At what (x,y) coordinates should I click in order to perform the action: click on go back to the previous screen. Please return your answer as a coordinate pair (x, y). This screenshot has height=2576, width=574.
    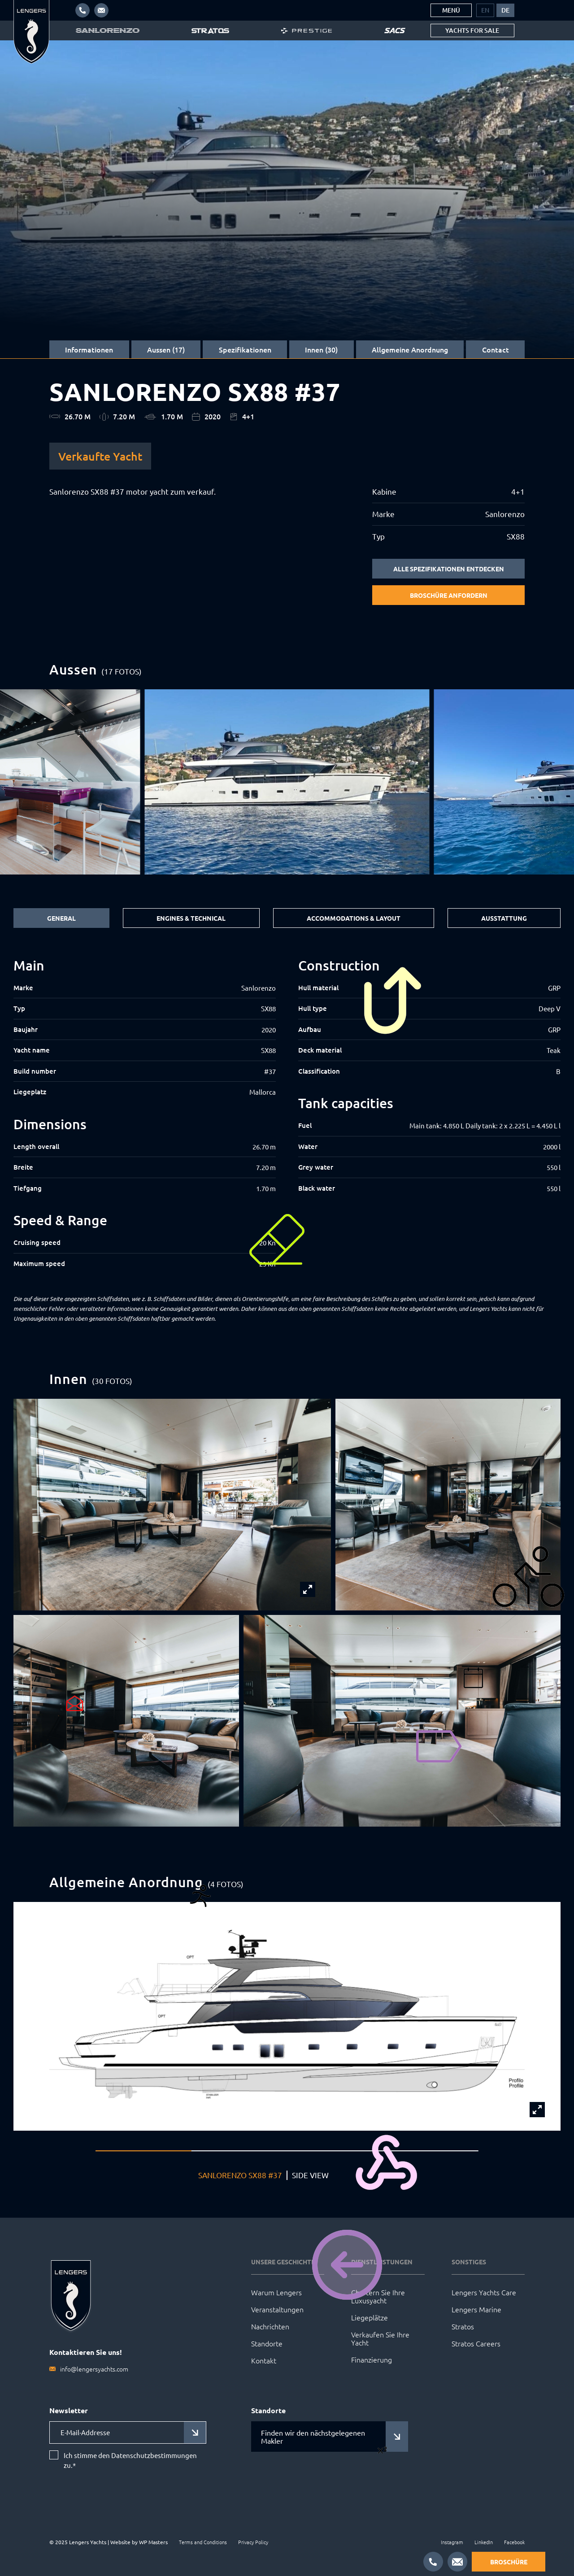
    Looking at the image, I should click on (347, 2265).